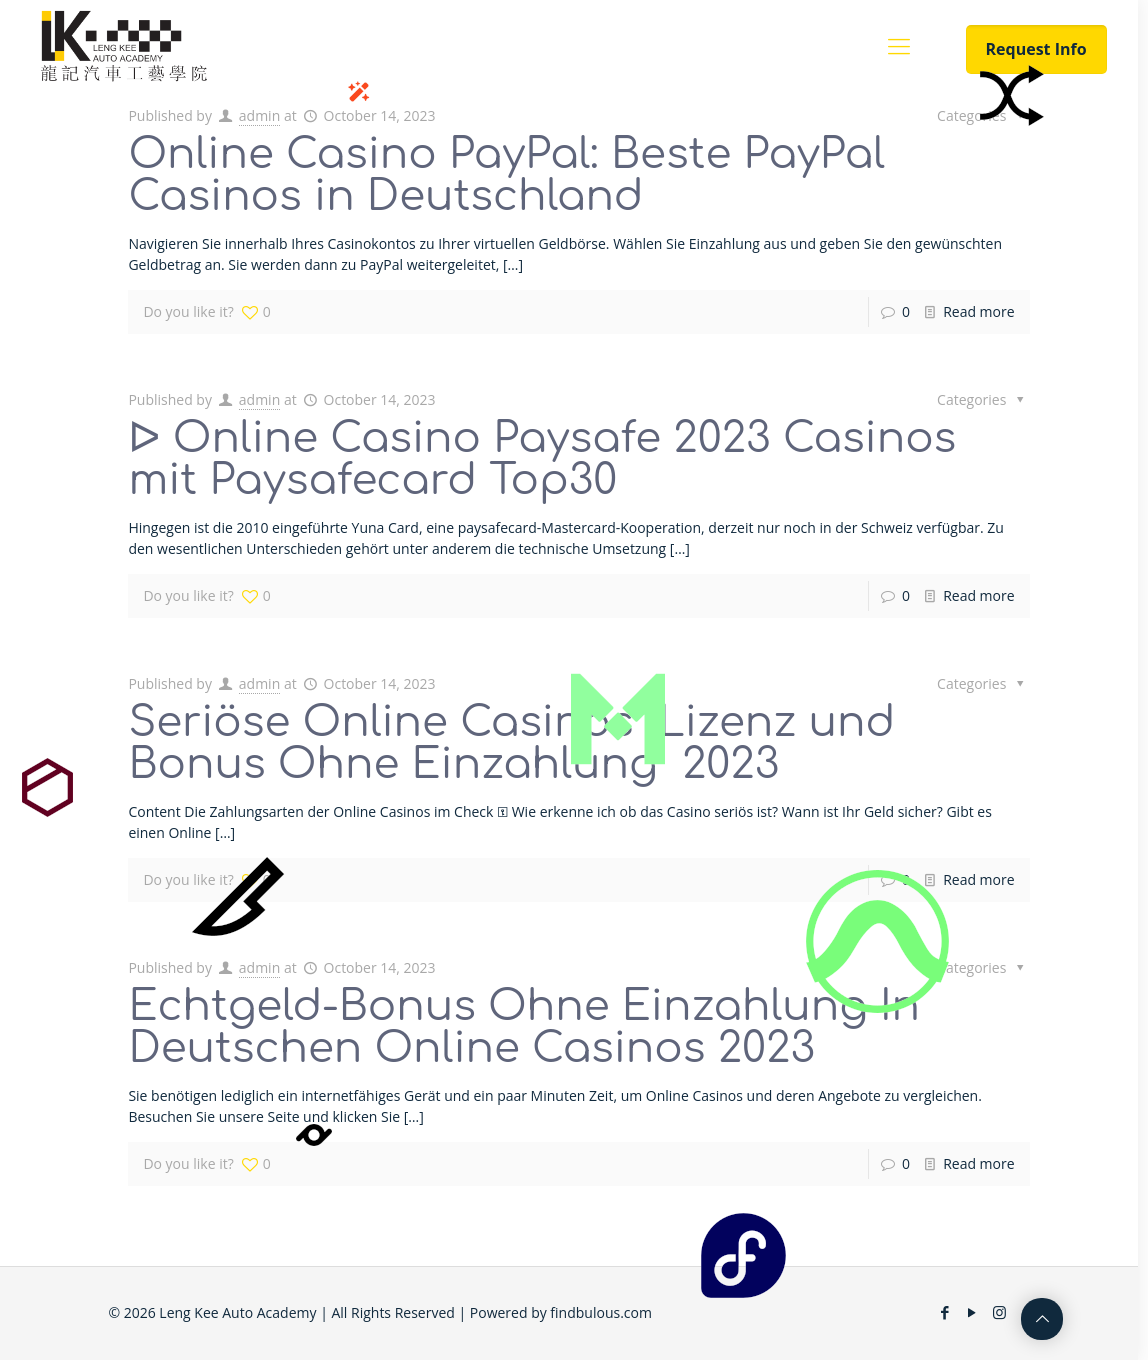 This screenshot has height=1360, width=1148. Describe the element at coordinates (618, 719) in the screenshot. I see `open the AnkerMake 3D printer app` at that location.